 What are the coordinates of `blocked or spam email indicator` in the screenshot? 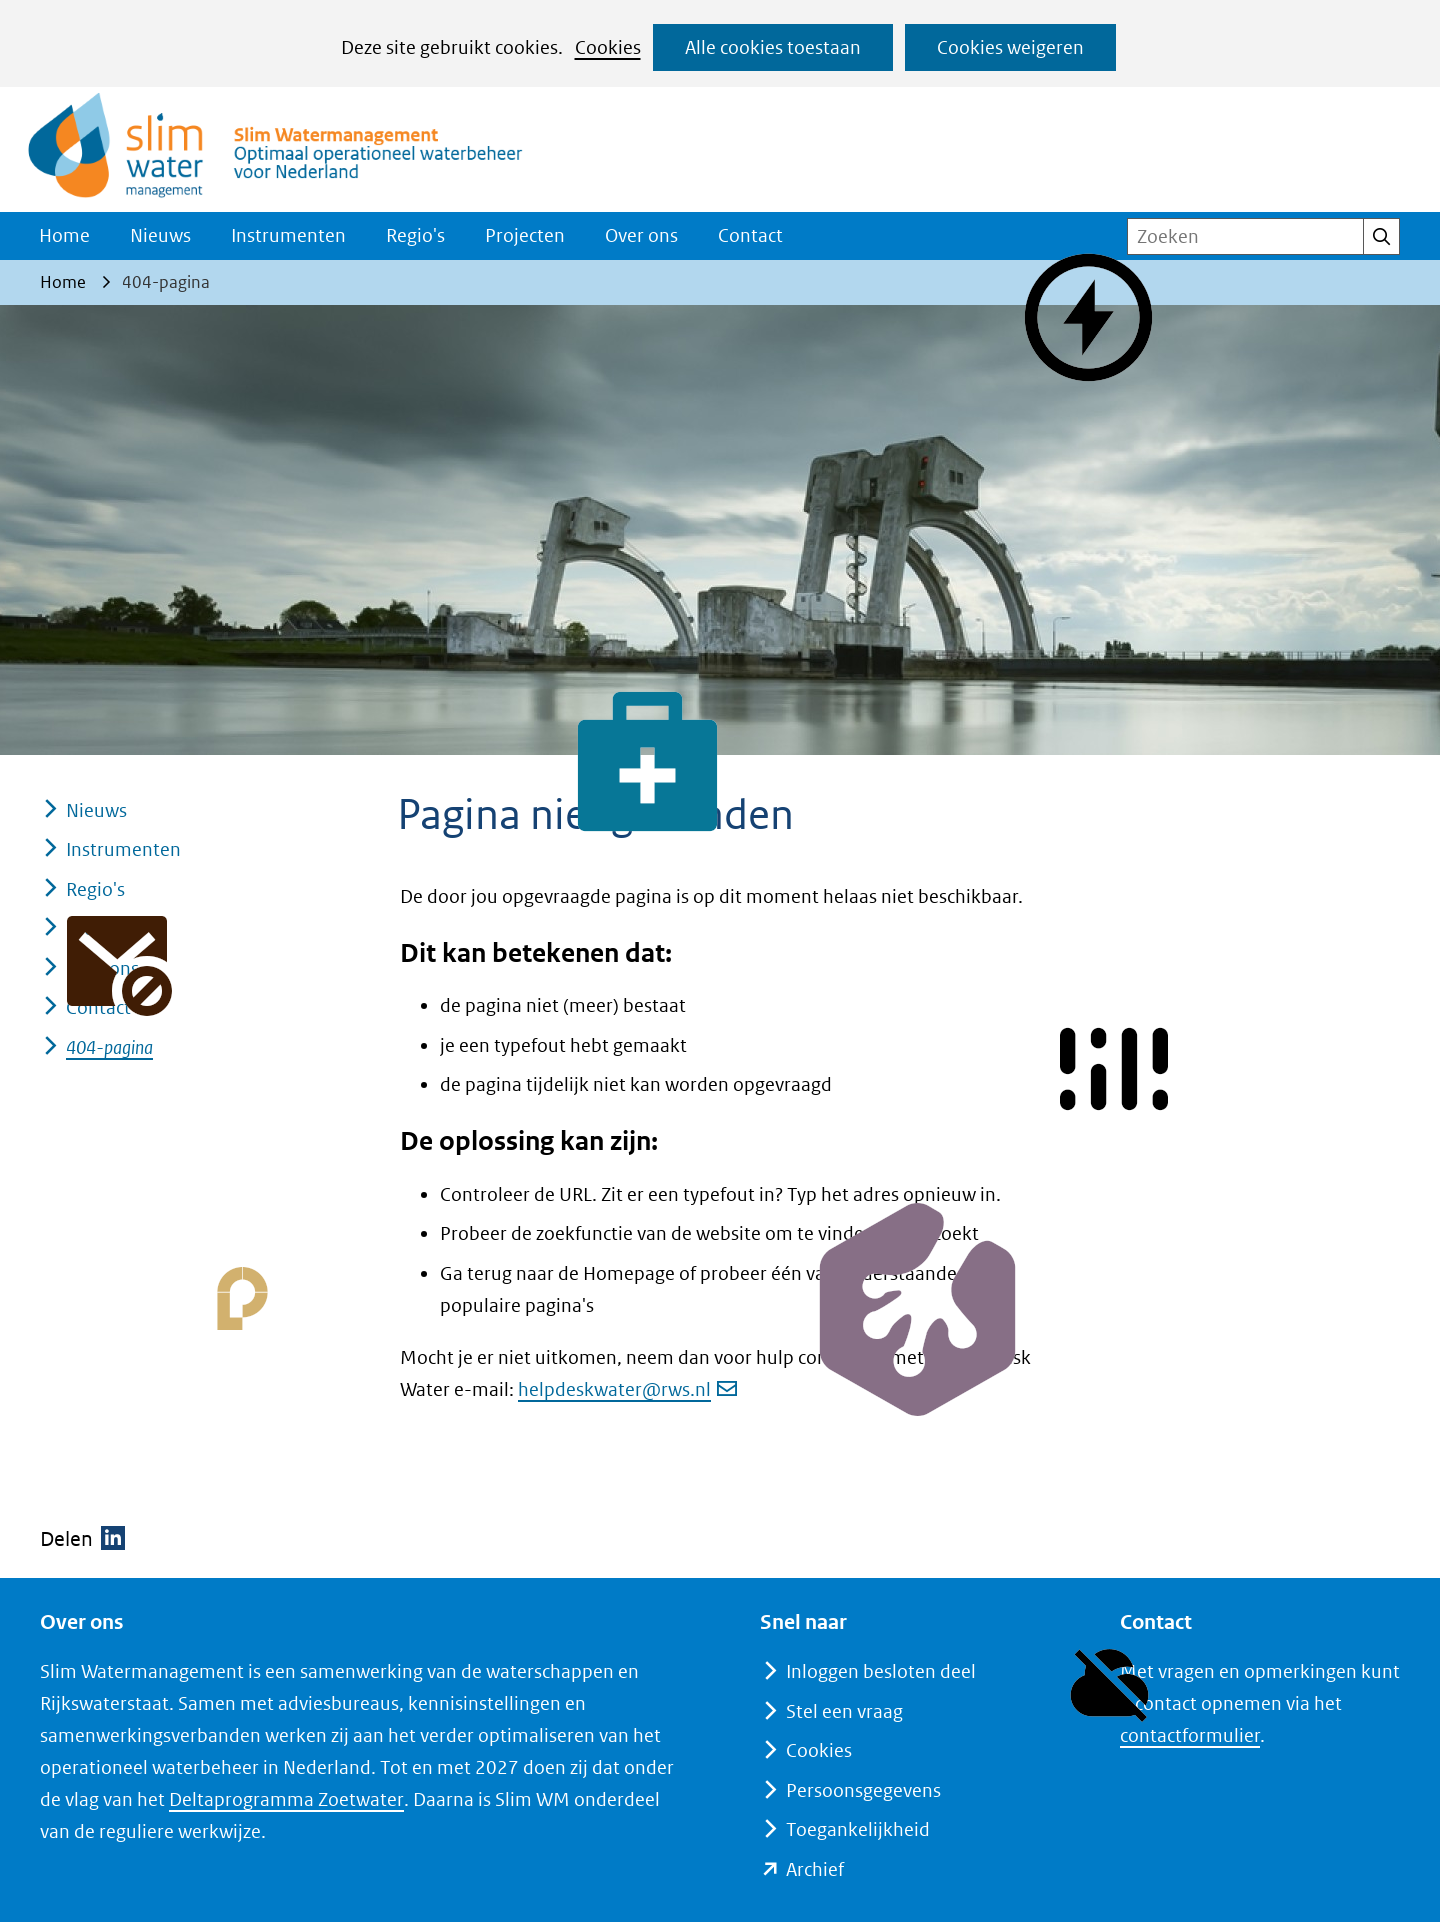 It's located at (117, 961).